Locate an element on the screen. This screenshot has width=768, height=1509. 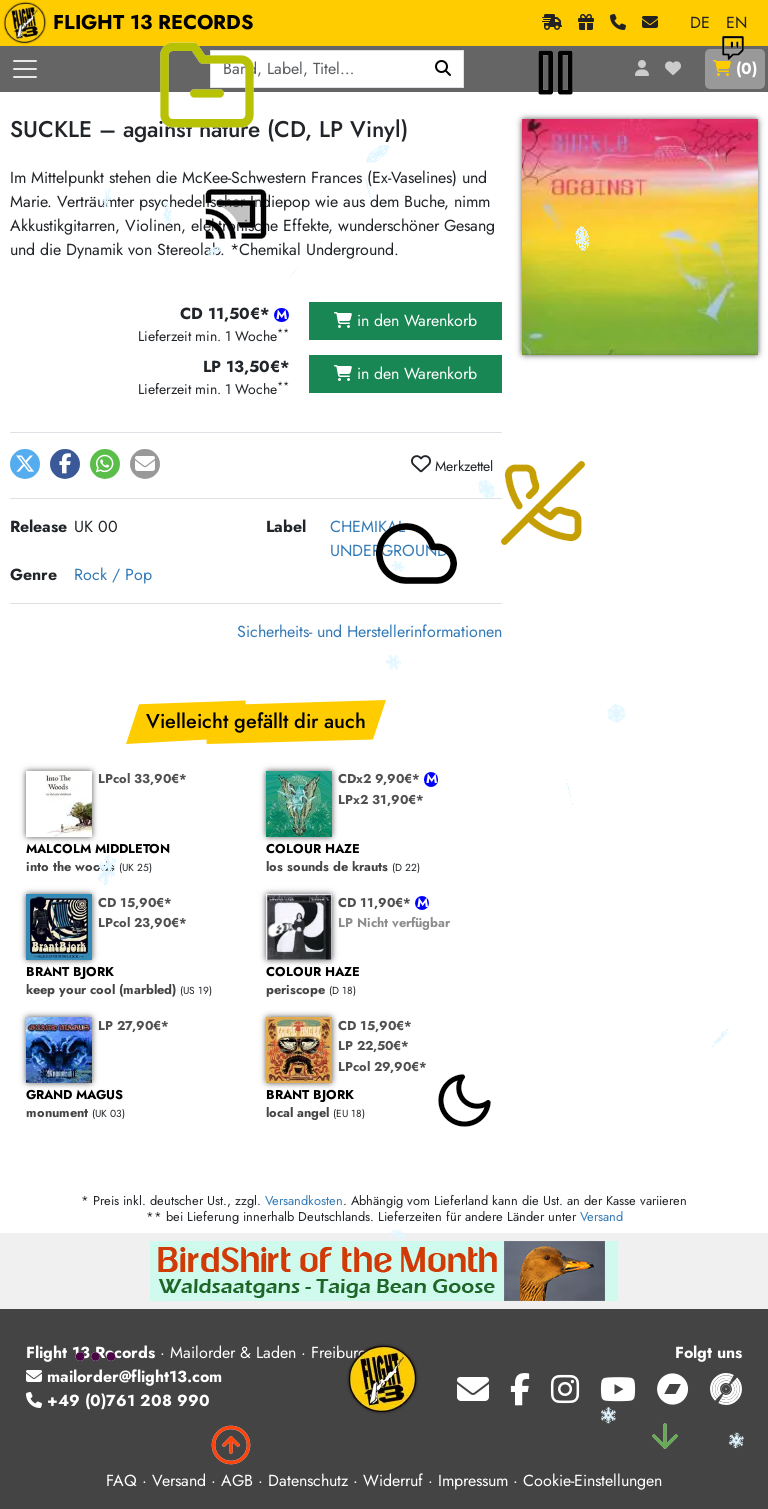
indicates active casting to a connected device is located at coordinates (236, 214).